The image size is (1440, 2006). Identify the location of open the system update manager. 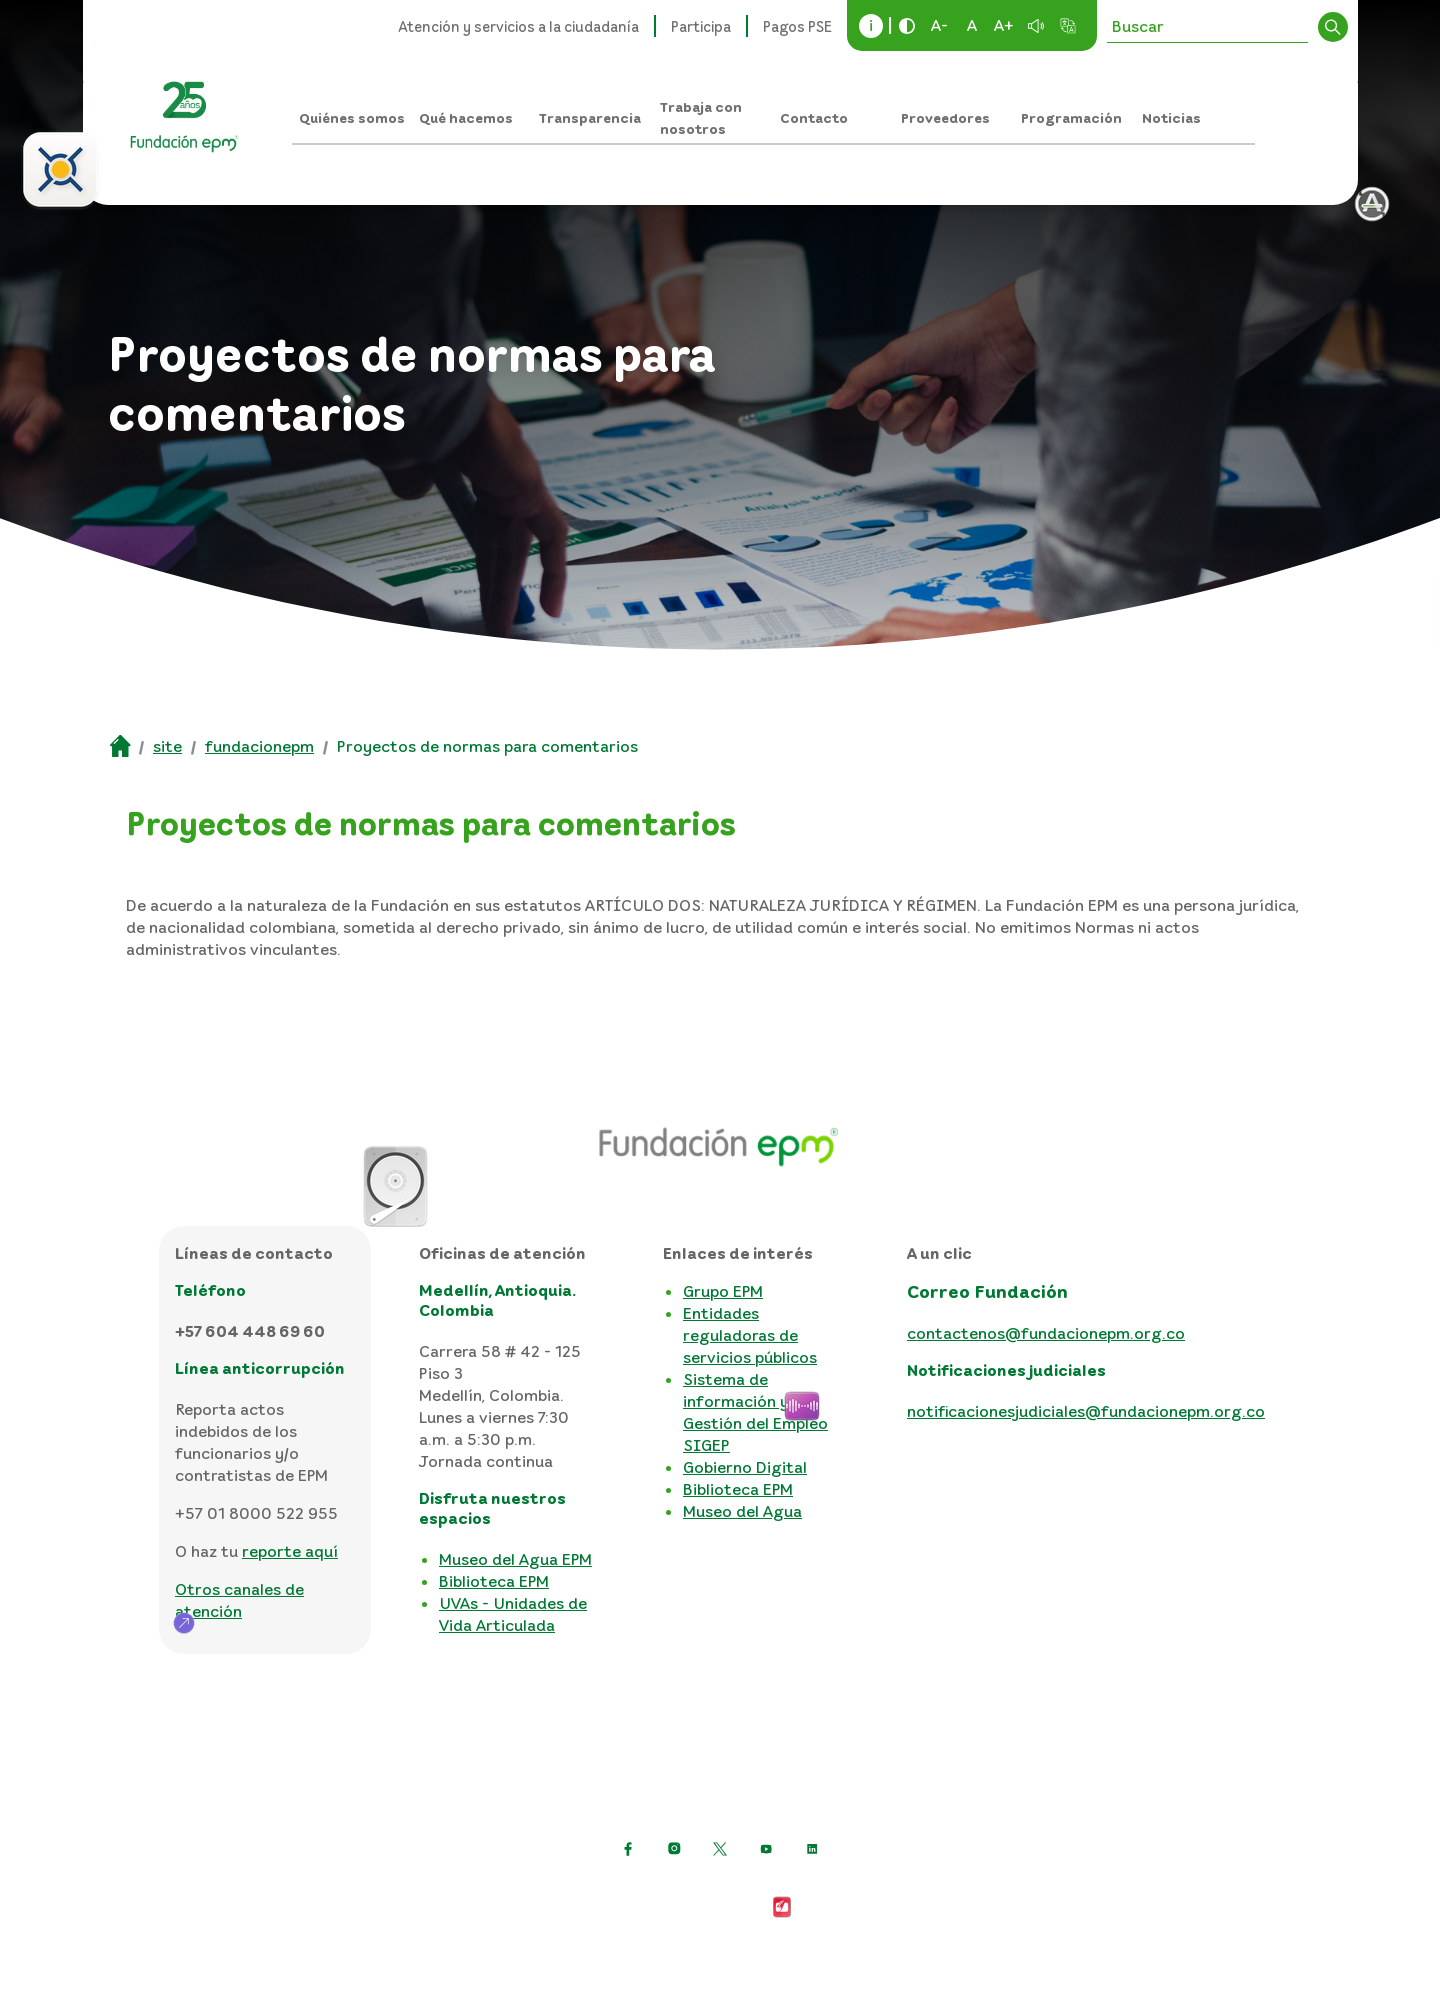
(1372, 204).